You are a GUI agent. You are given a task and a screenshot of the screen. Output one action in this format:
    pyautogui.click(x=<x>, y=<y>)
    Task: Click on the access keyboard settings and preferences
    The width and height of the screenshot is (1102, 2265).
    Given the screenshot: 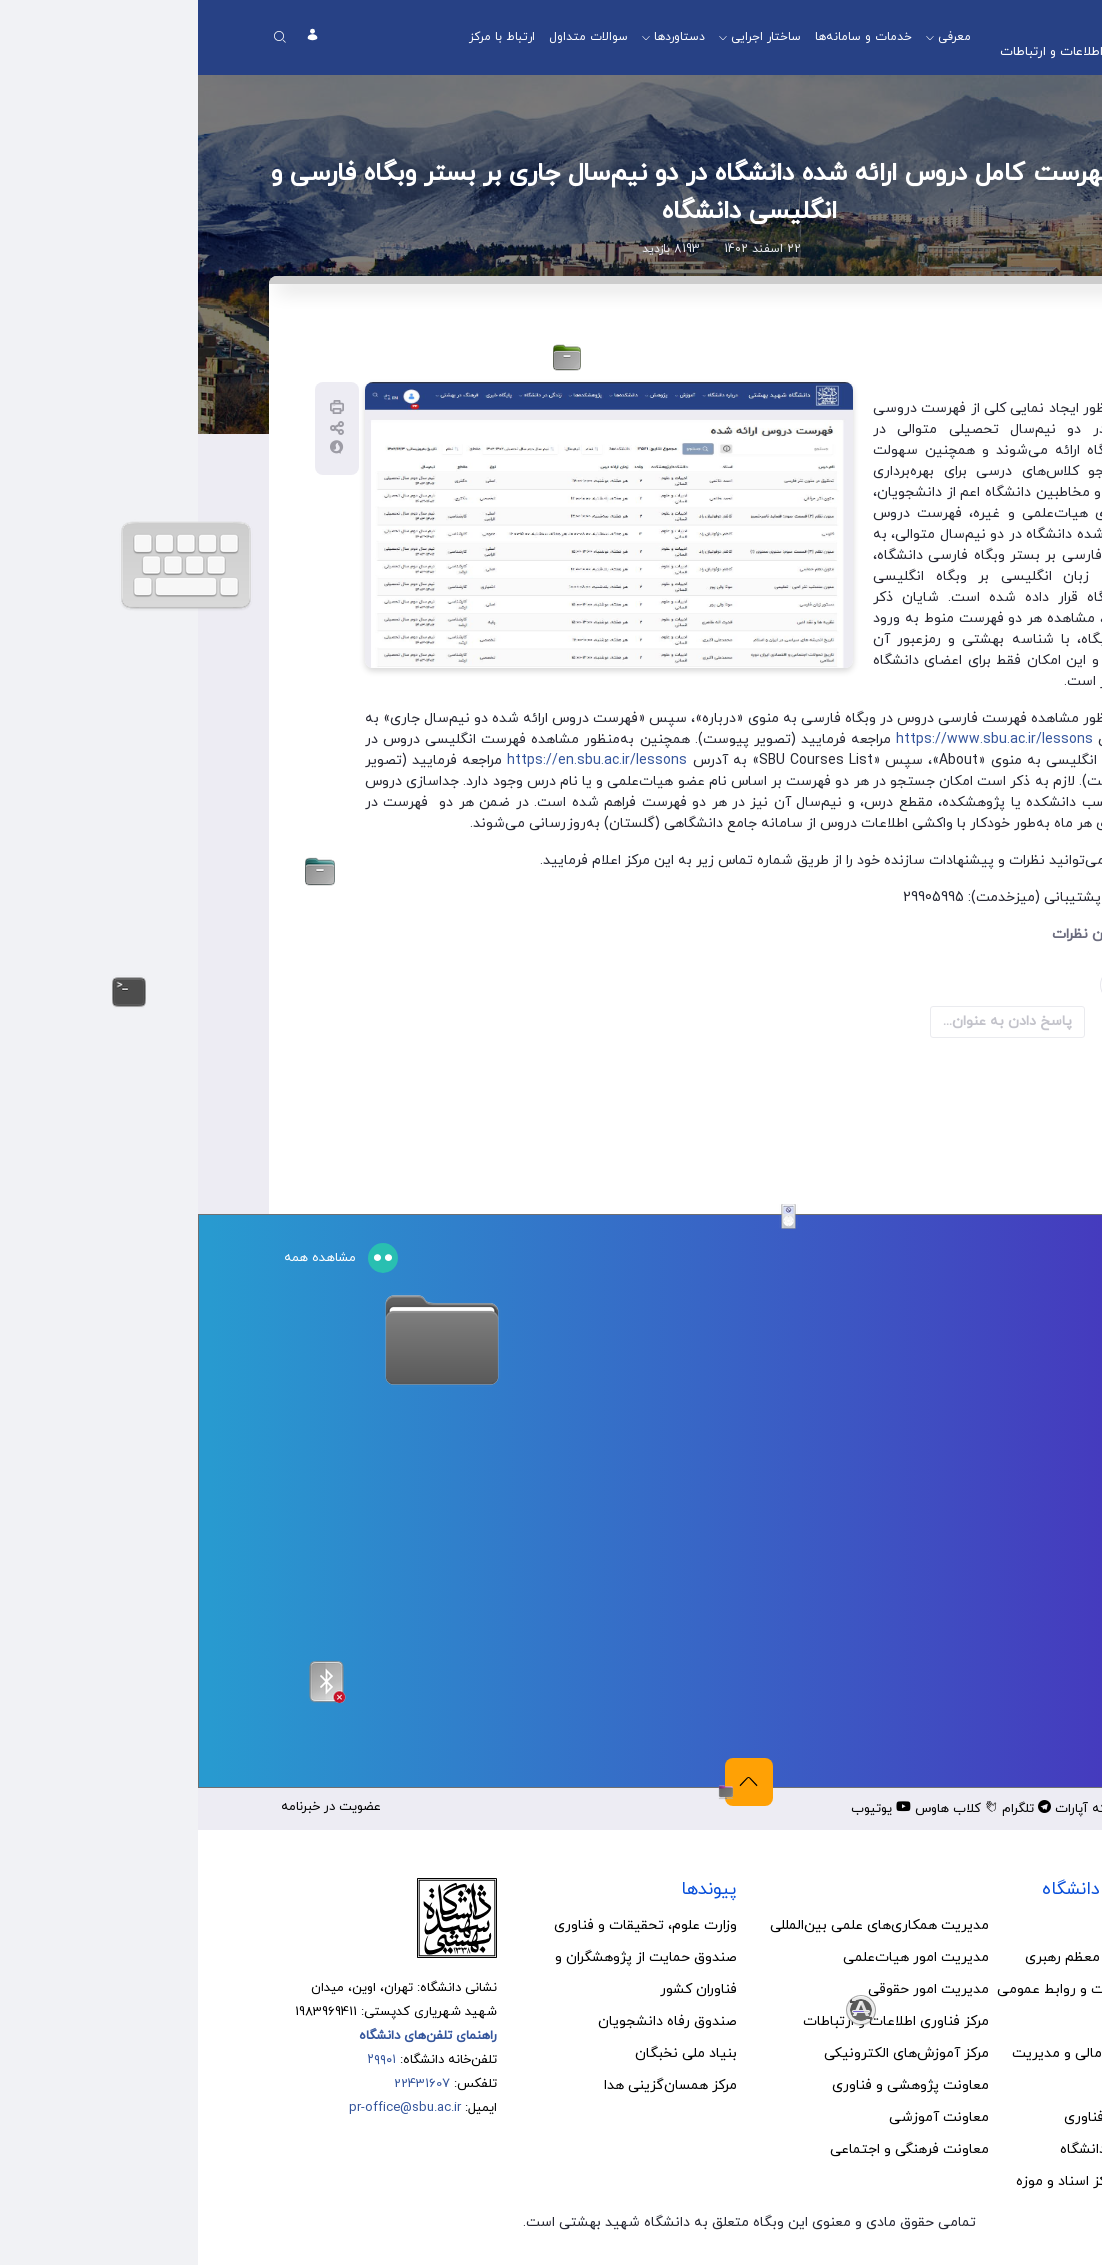 What is the action you would take?
    pyautogui.click(x=186, y=565)
    